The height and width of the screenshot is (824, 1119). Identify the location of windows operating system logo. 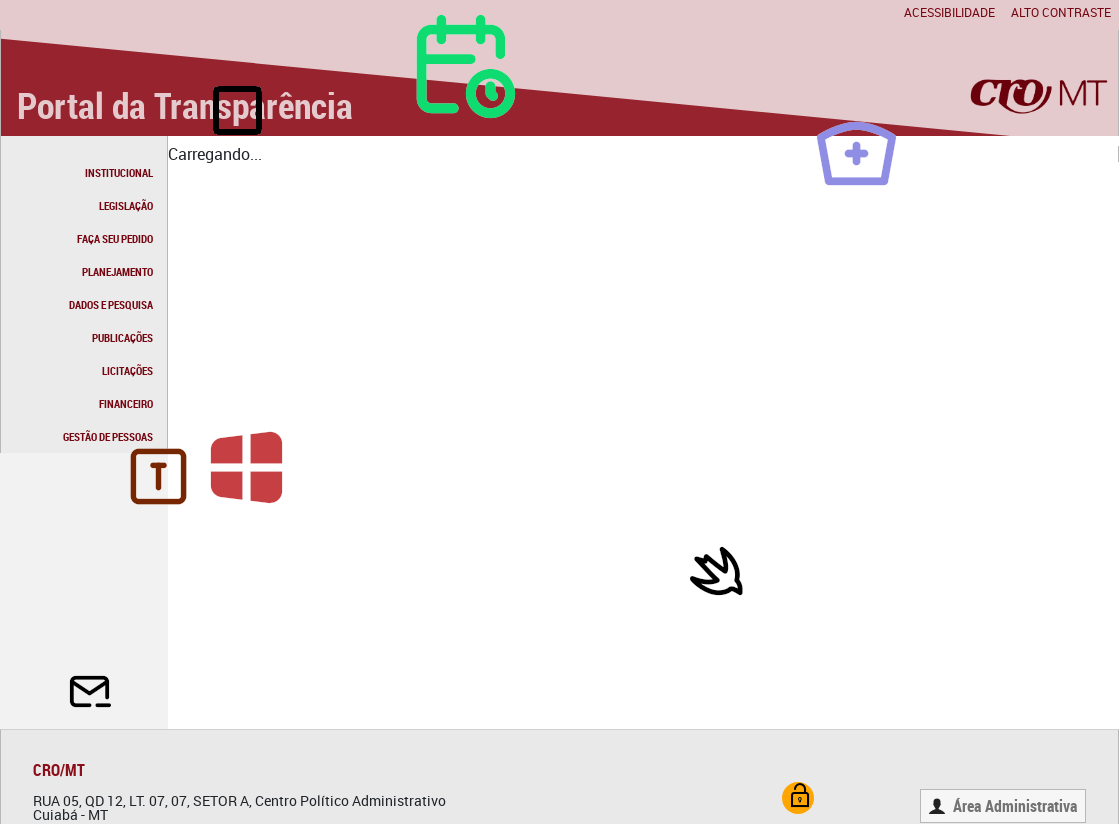
(246, 467).